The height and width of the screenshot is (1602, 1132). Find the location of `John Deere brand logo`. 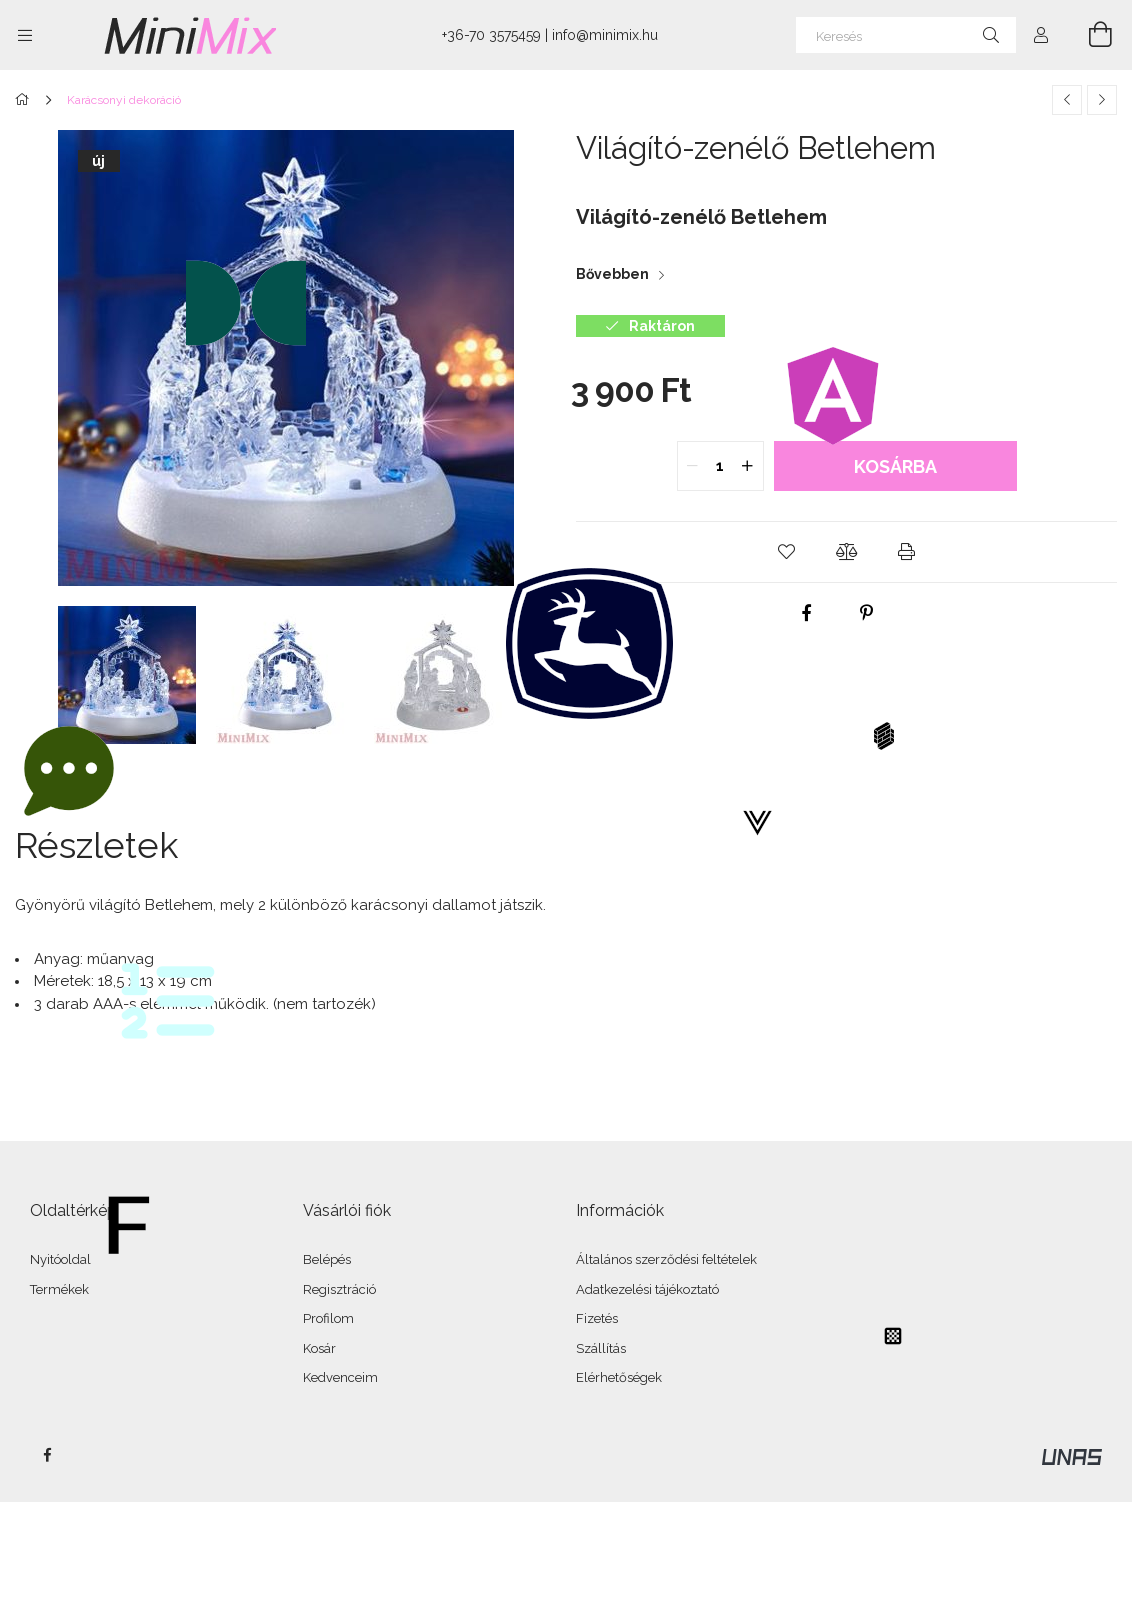

John Deere brand logo is located at coordinates (589, 643).